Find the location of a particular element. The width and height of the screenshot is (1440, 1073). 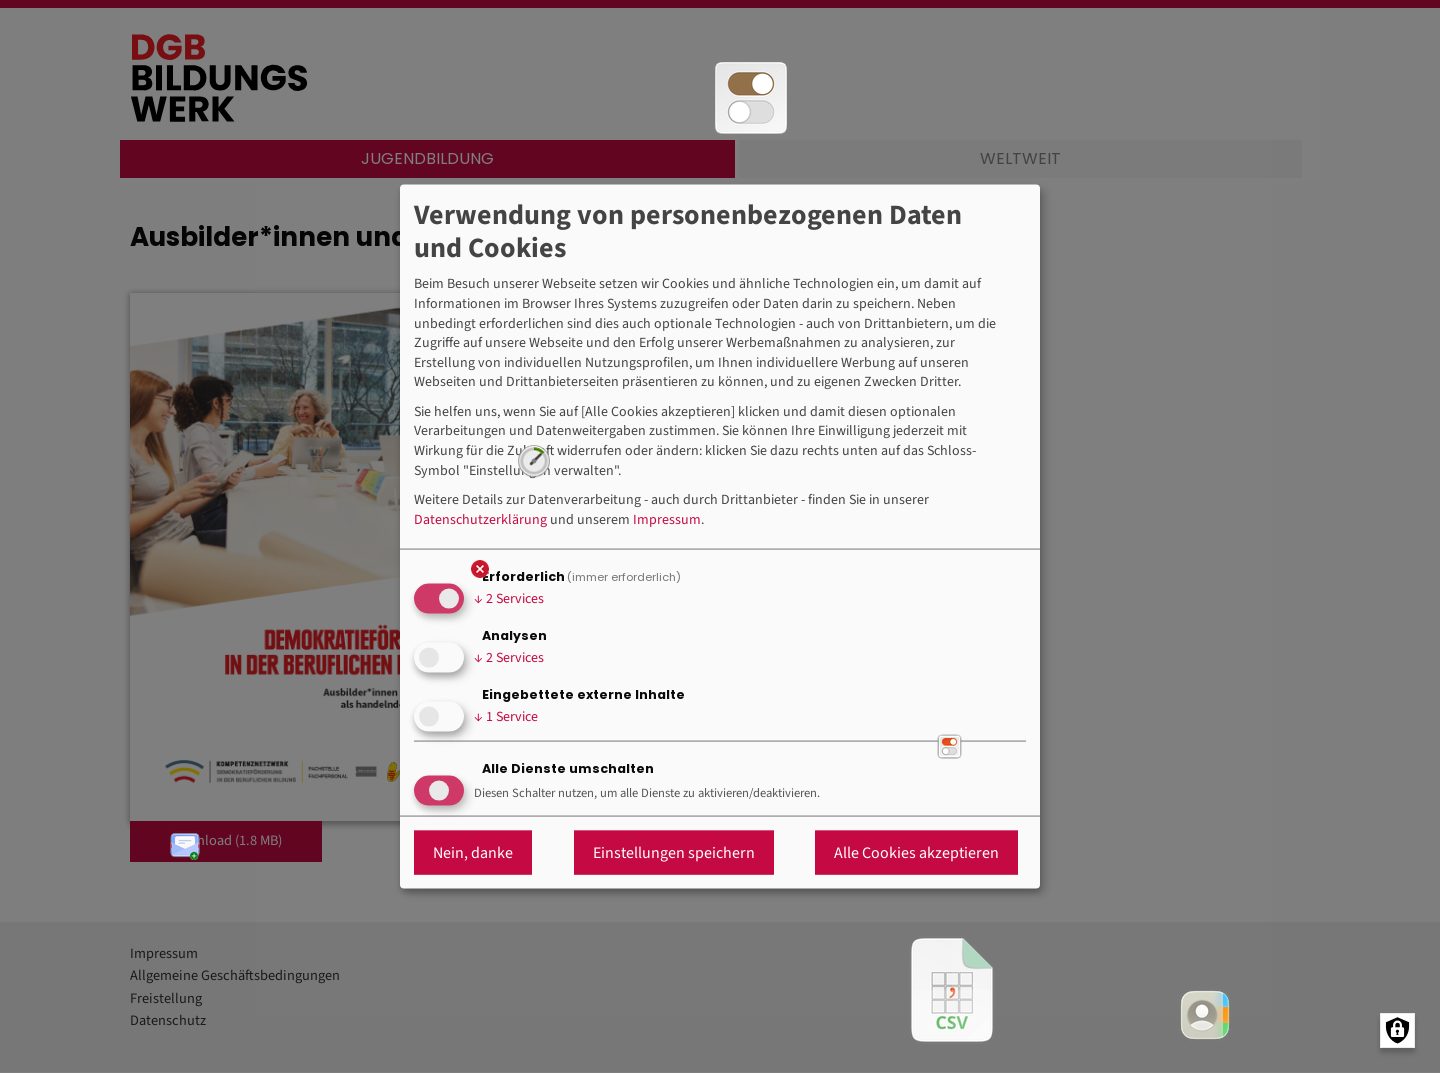

open a CSV spreadsheet file is located at coordinates (952, 990).